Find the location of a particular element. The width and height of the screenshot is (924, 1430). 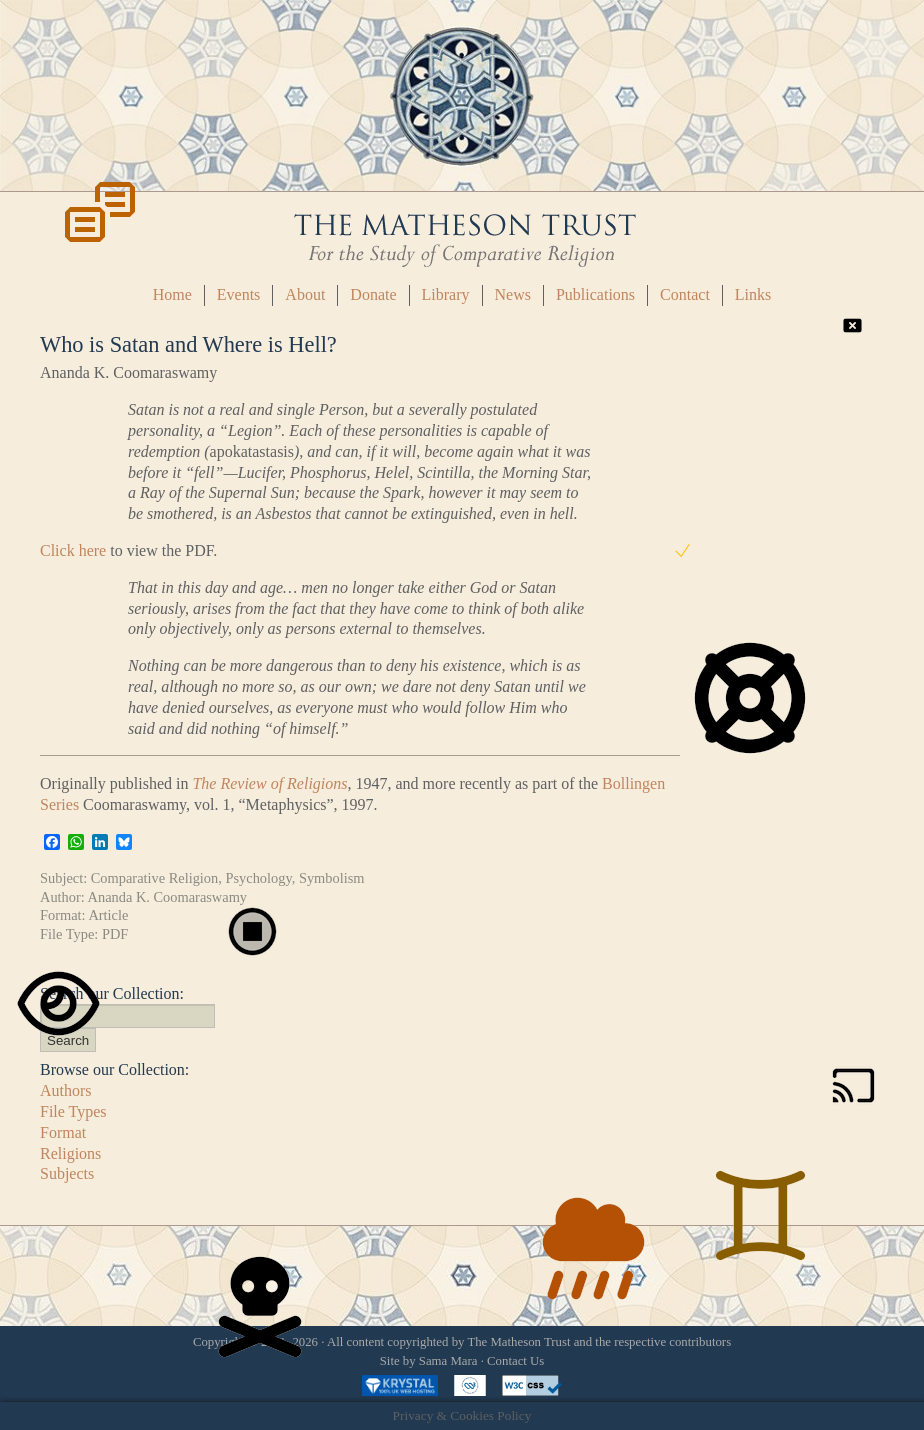

stop media playback is located at coordinates (252, 931).